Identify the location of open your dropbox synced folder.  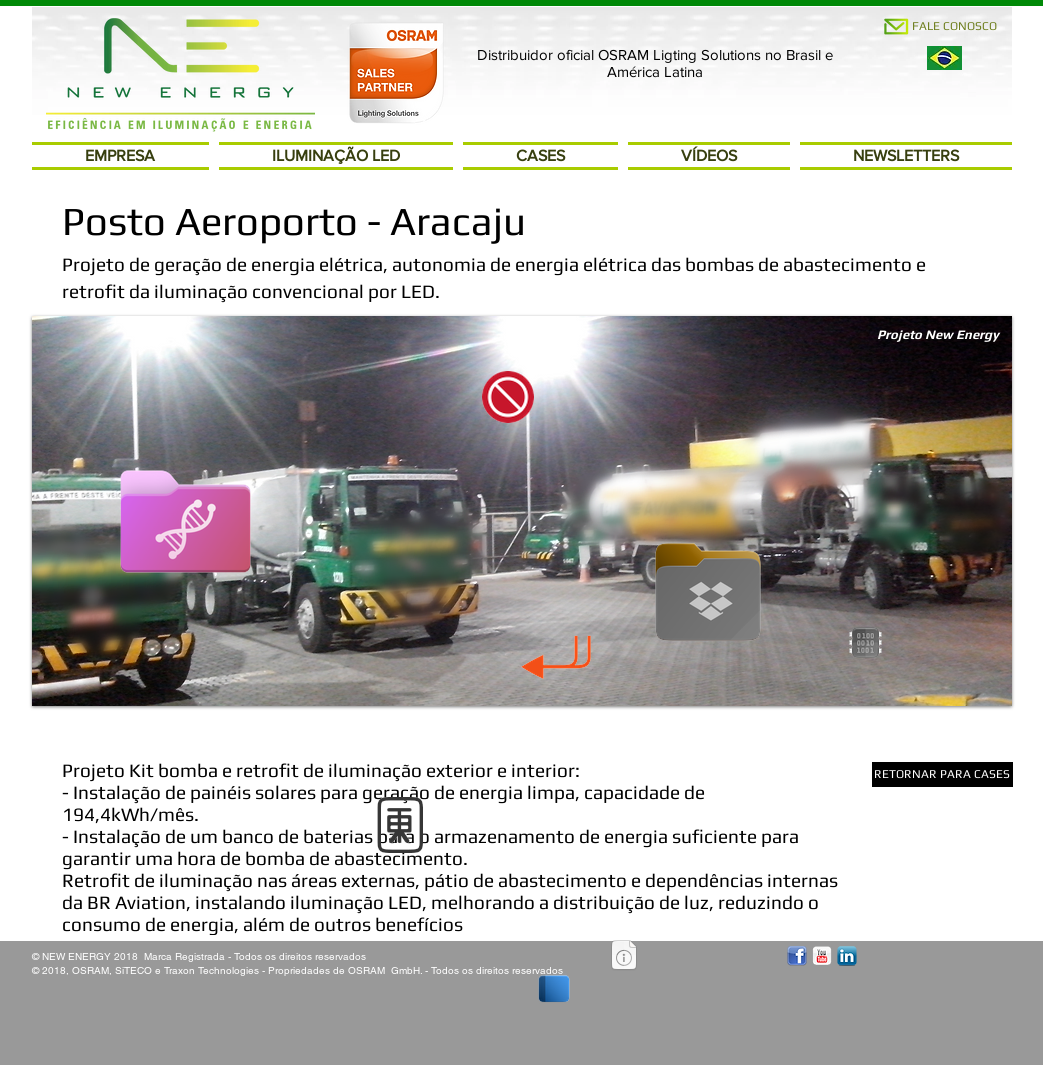
(708, 592).